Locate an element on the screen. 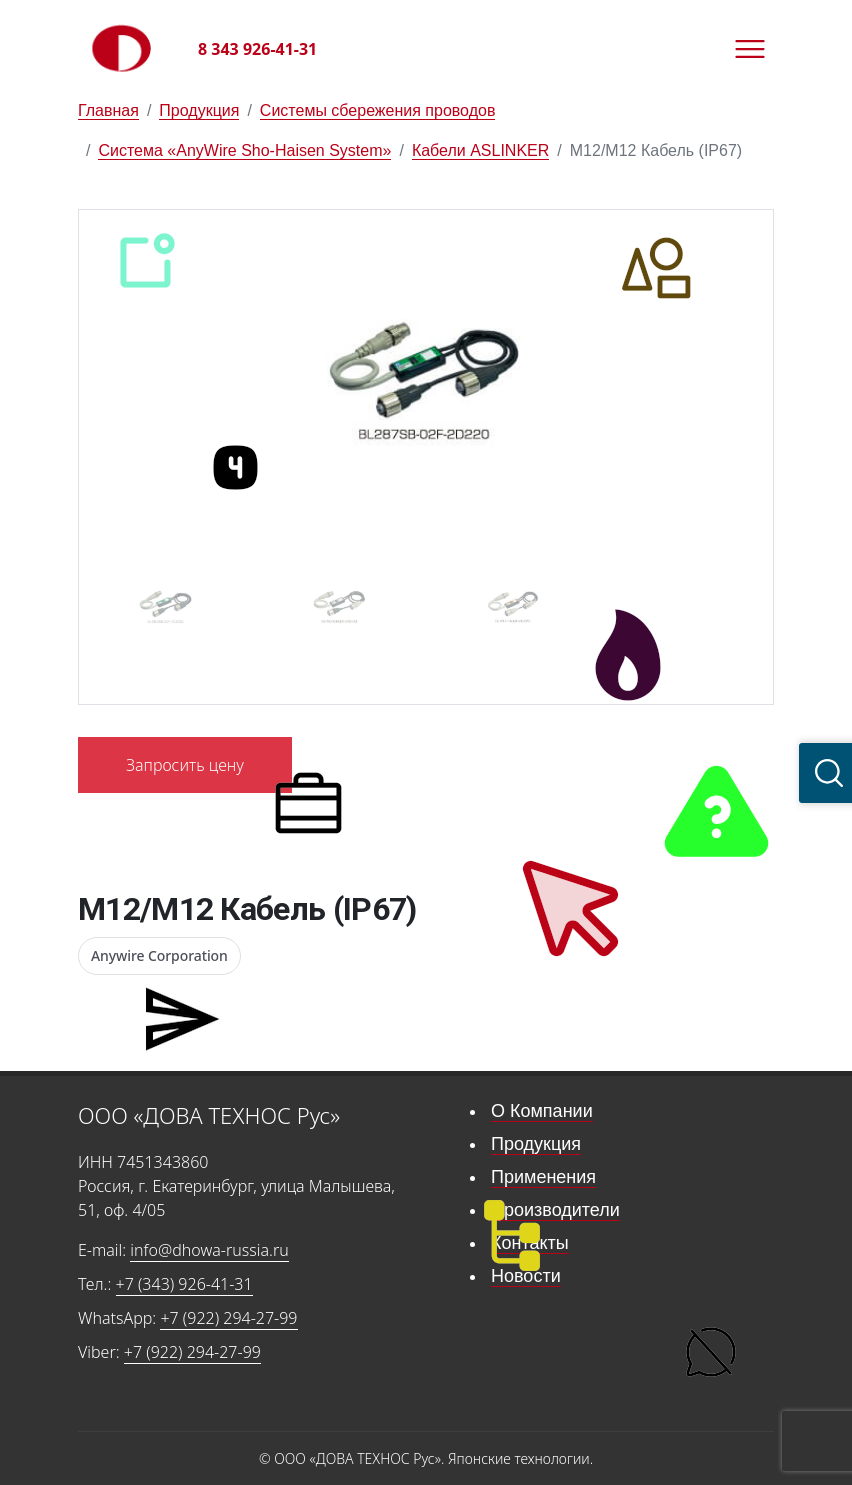 This screenshot has height=1485, width=852. indicates step 4 in a multi-step process is located at coordinates (235, 467).